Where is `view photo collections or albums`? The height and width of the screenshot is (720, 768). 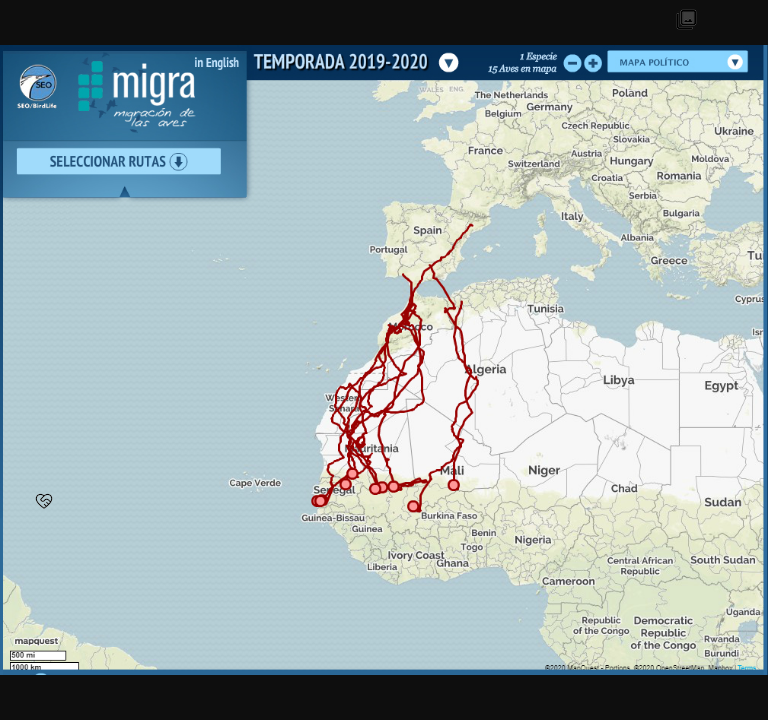 view photo collections or albums is located at coordinates (686, 19).